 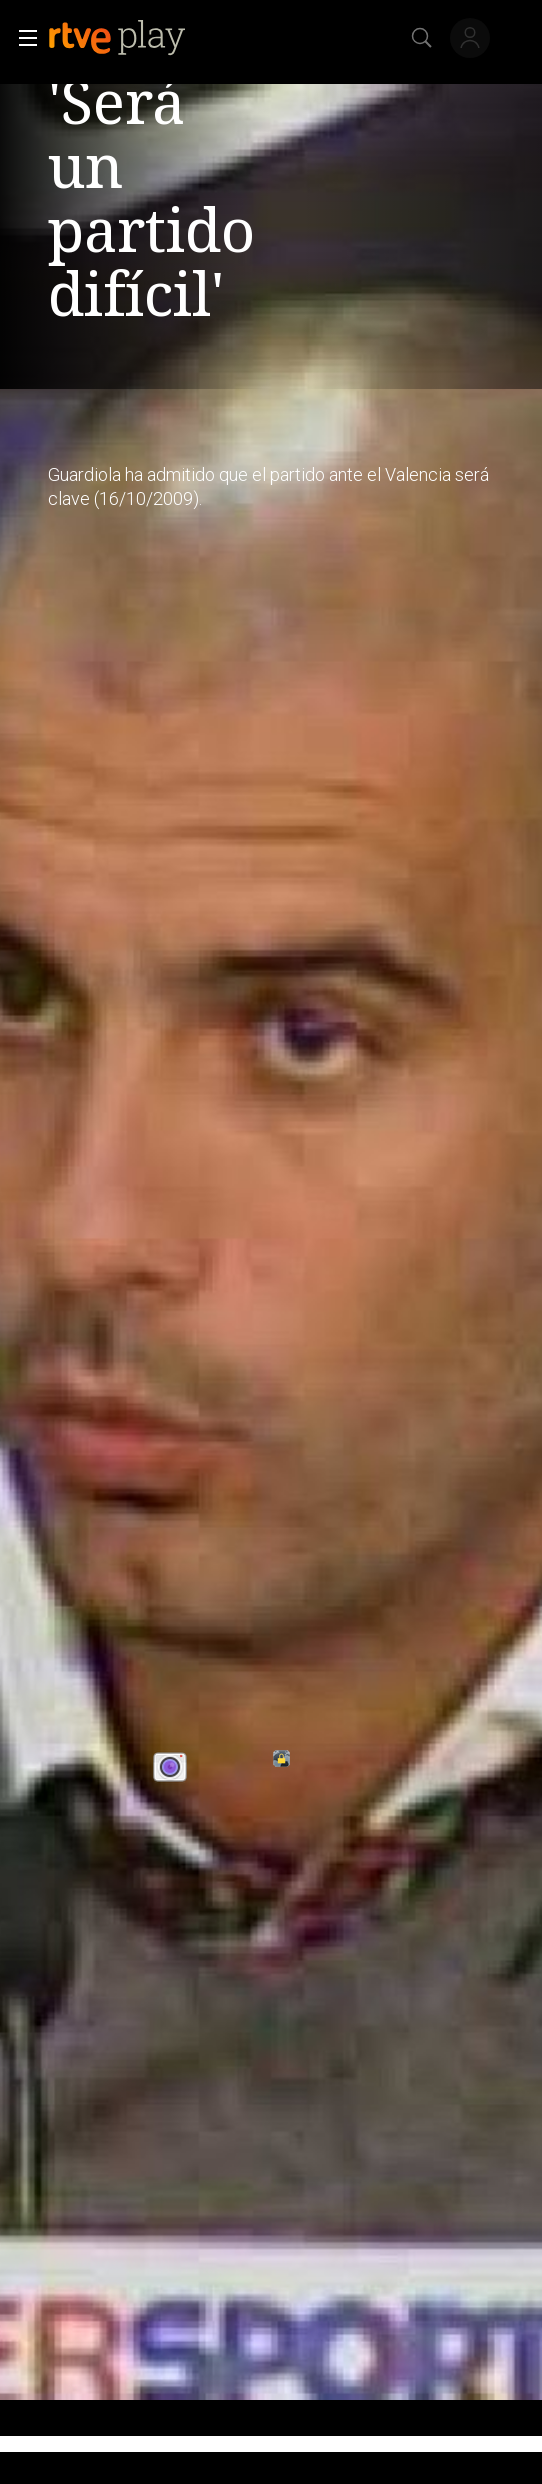 I want to click on manage browser security and SSL certificate settings, so click(x=281, y=1758).